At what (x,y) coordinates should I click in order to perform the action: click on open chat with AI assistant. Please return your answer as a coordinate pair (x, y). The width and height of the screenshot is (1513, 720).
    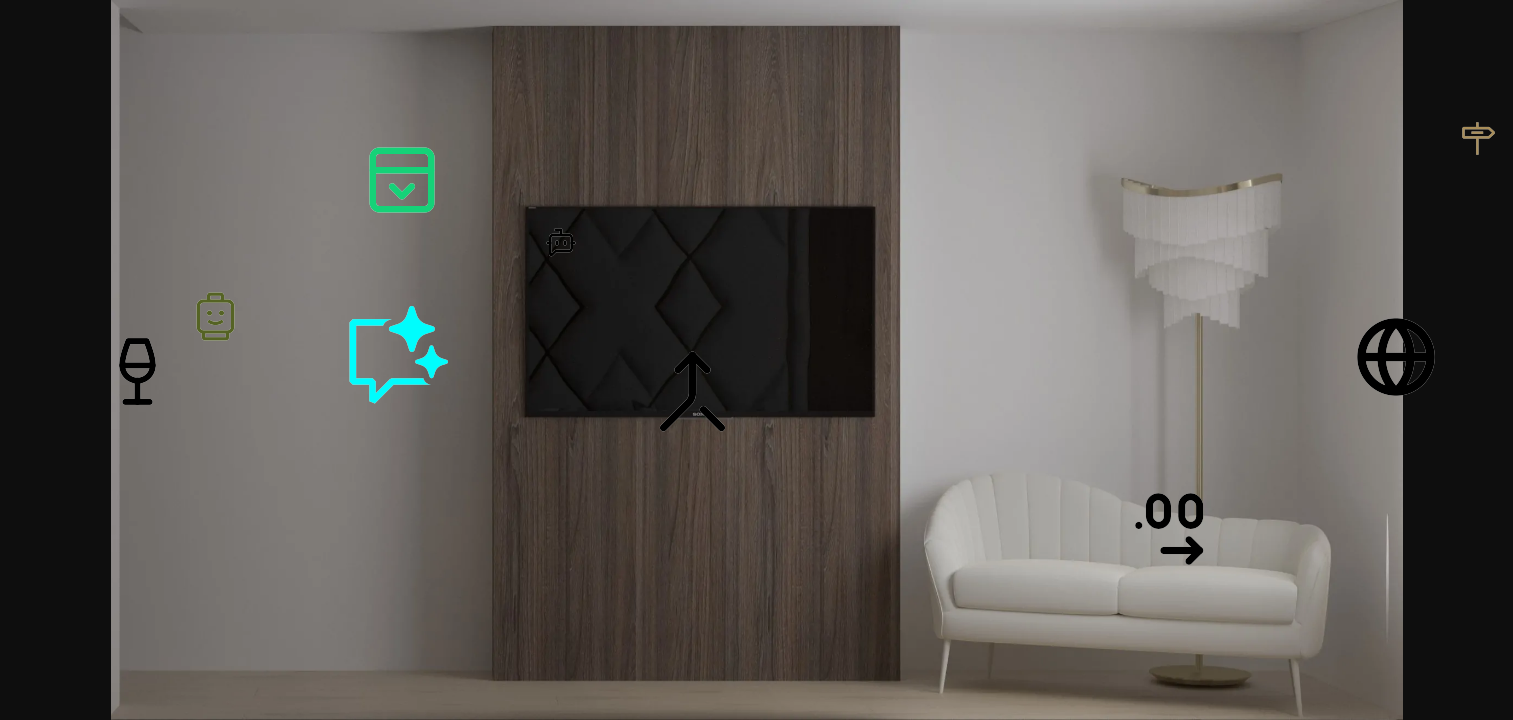
    Looking at the image, I should click on (561, 243).